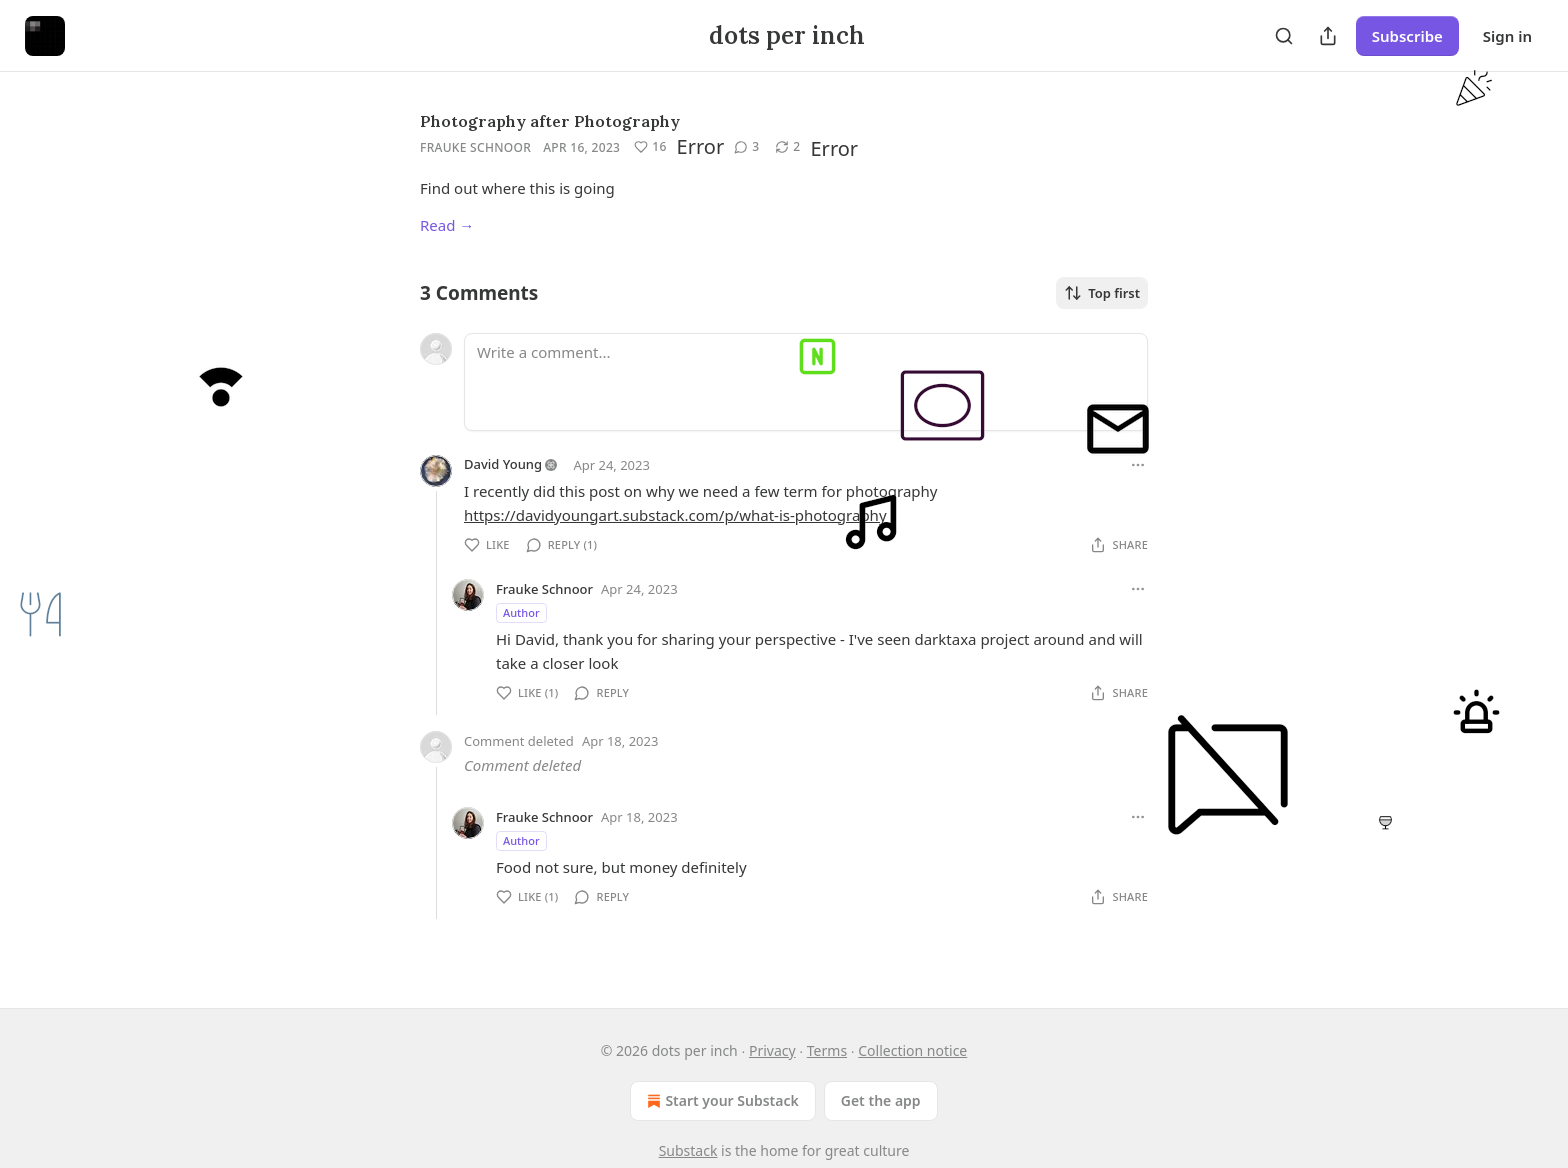  Describe the element at coordinates (1385, 822) in the screenshot. I see `browse wine or cocktail menu` at that location.